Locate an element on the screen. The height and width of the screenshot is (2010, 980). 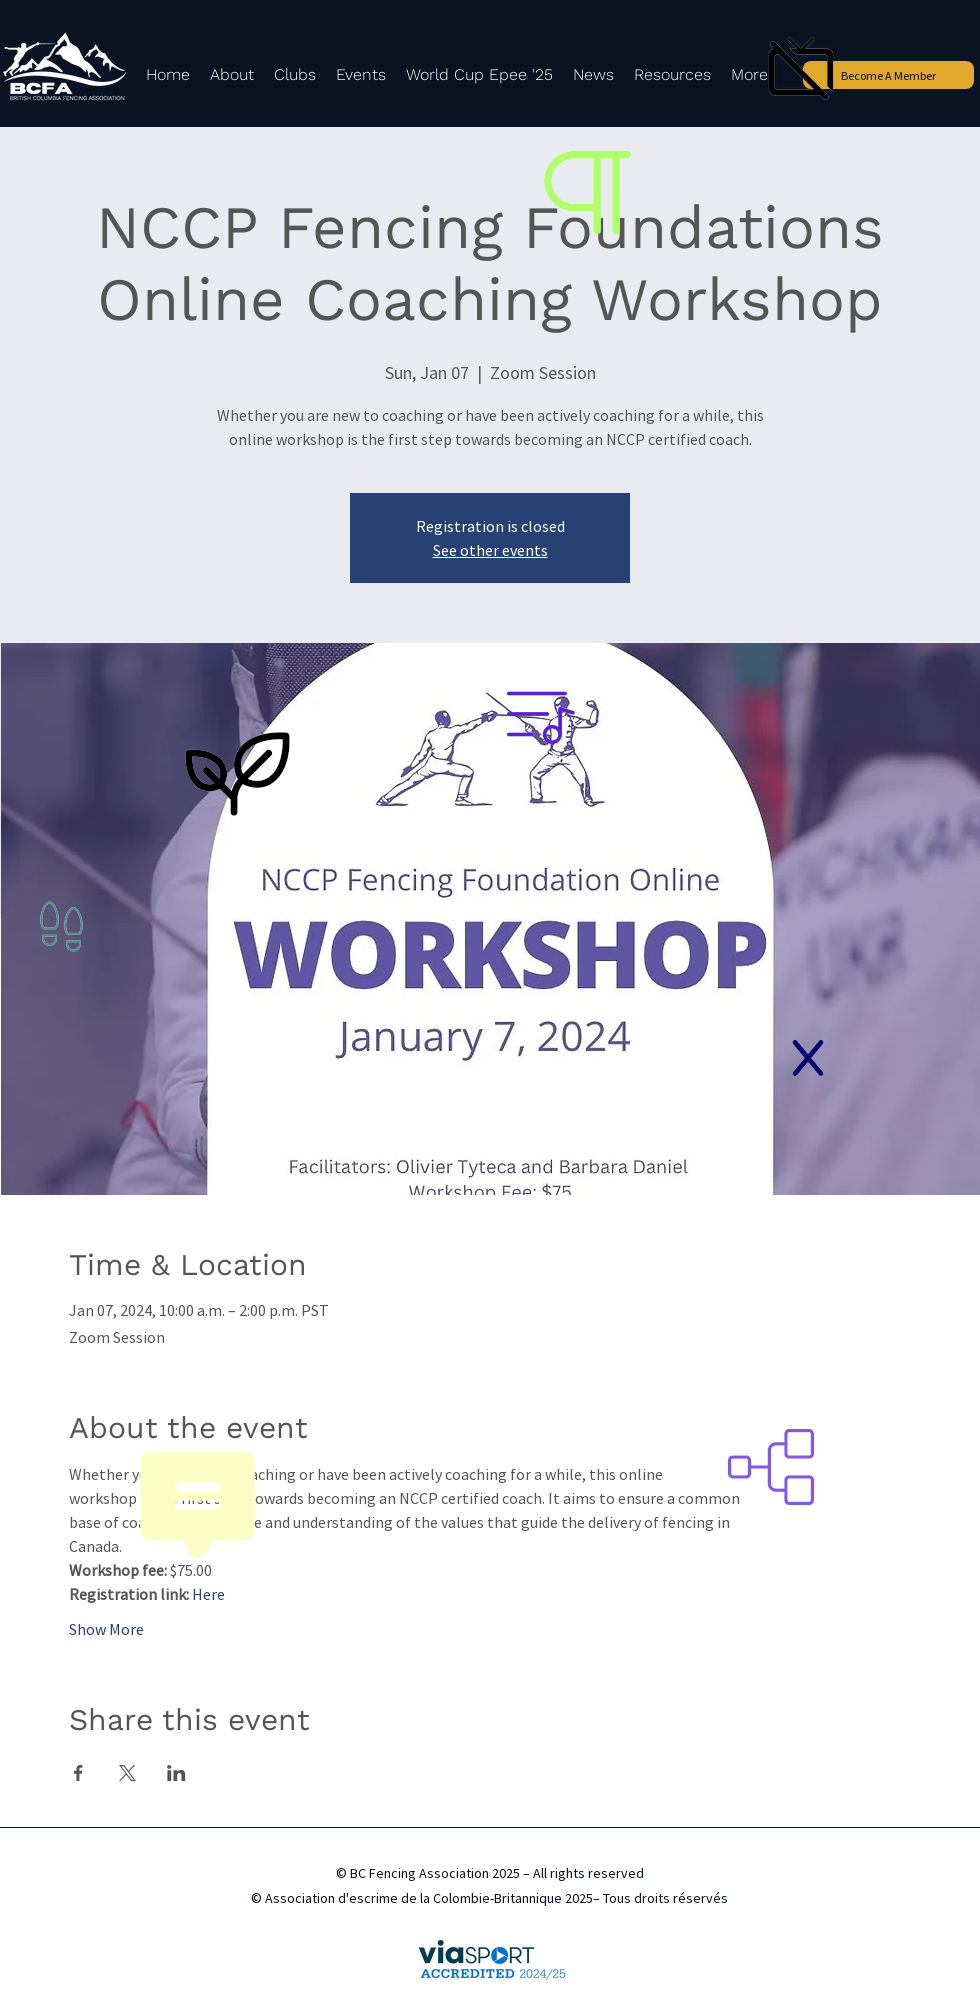
view plant care or gardening features is located at coordinates (237, 770).